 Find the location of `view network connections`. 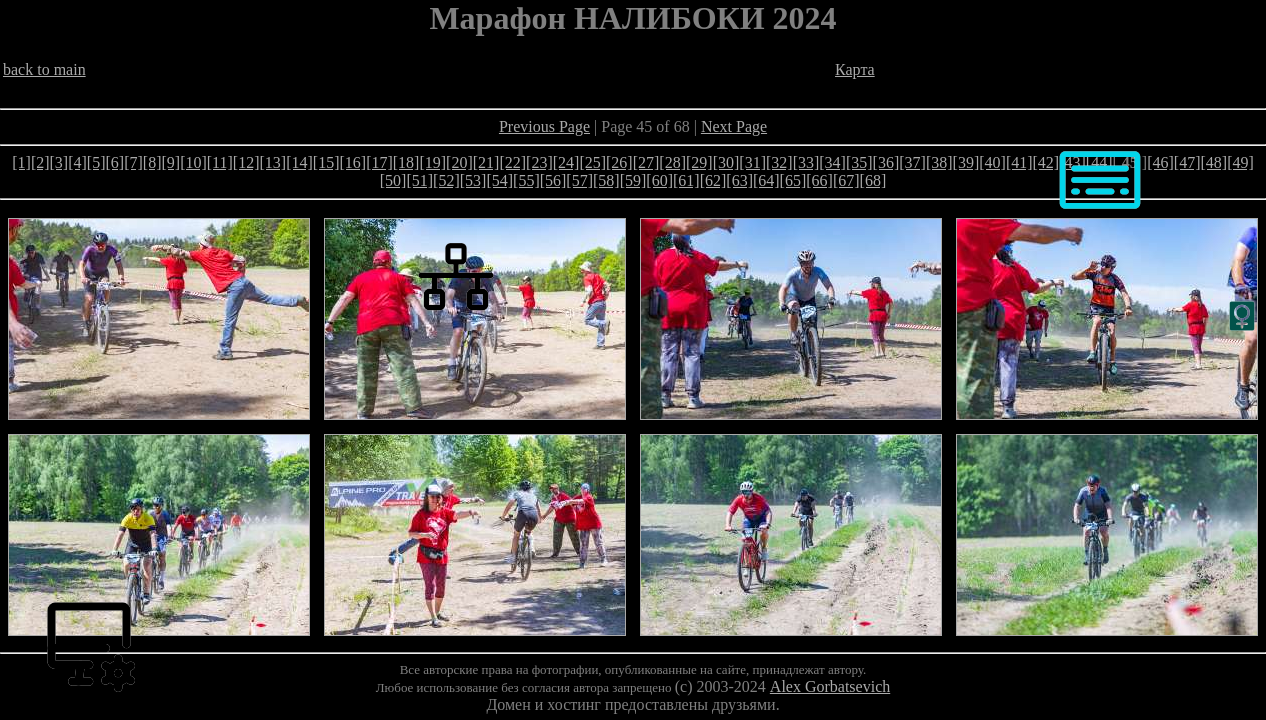

view network connections is located at coordinates (456, 278).